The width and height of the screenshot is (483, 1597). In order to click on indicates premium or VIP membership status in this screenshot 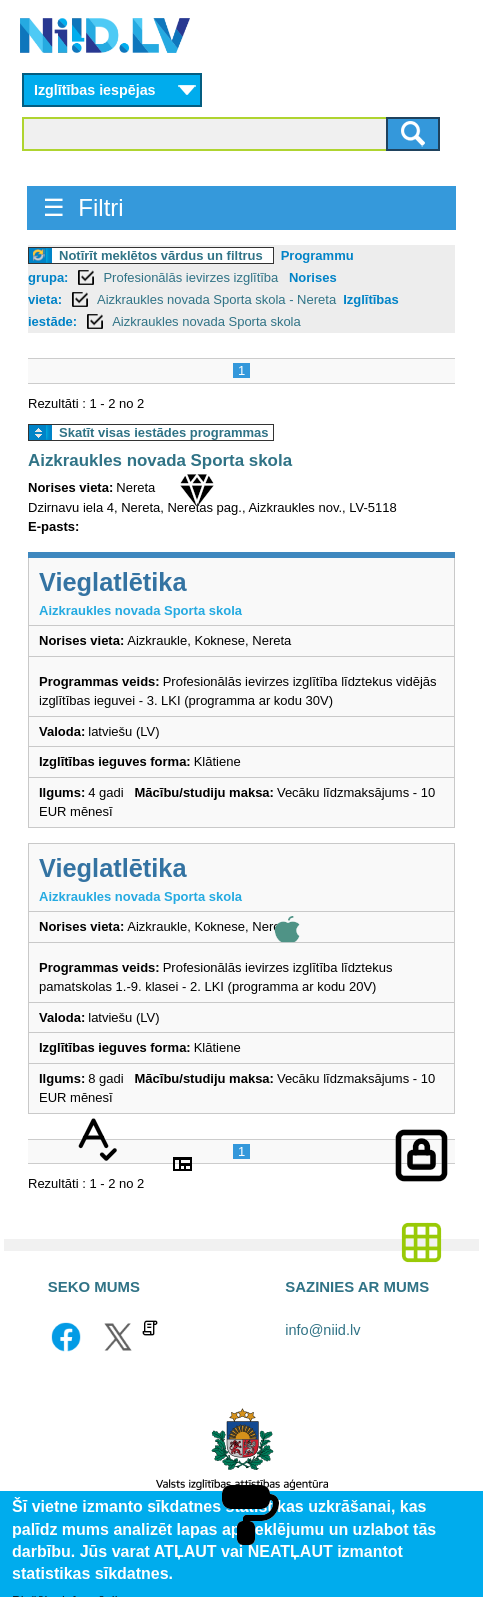, I will do `click(197, 490)`.